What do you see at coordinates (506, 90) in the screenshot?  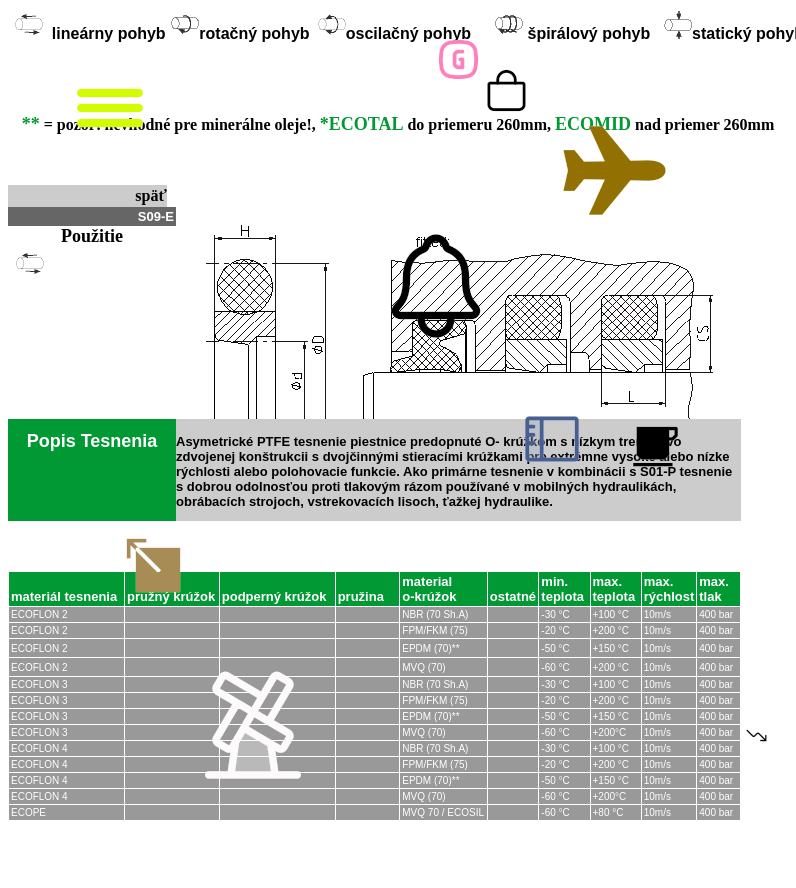 I see `view your shopping bag` at bounding box center [506, 90].